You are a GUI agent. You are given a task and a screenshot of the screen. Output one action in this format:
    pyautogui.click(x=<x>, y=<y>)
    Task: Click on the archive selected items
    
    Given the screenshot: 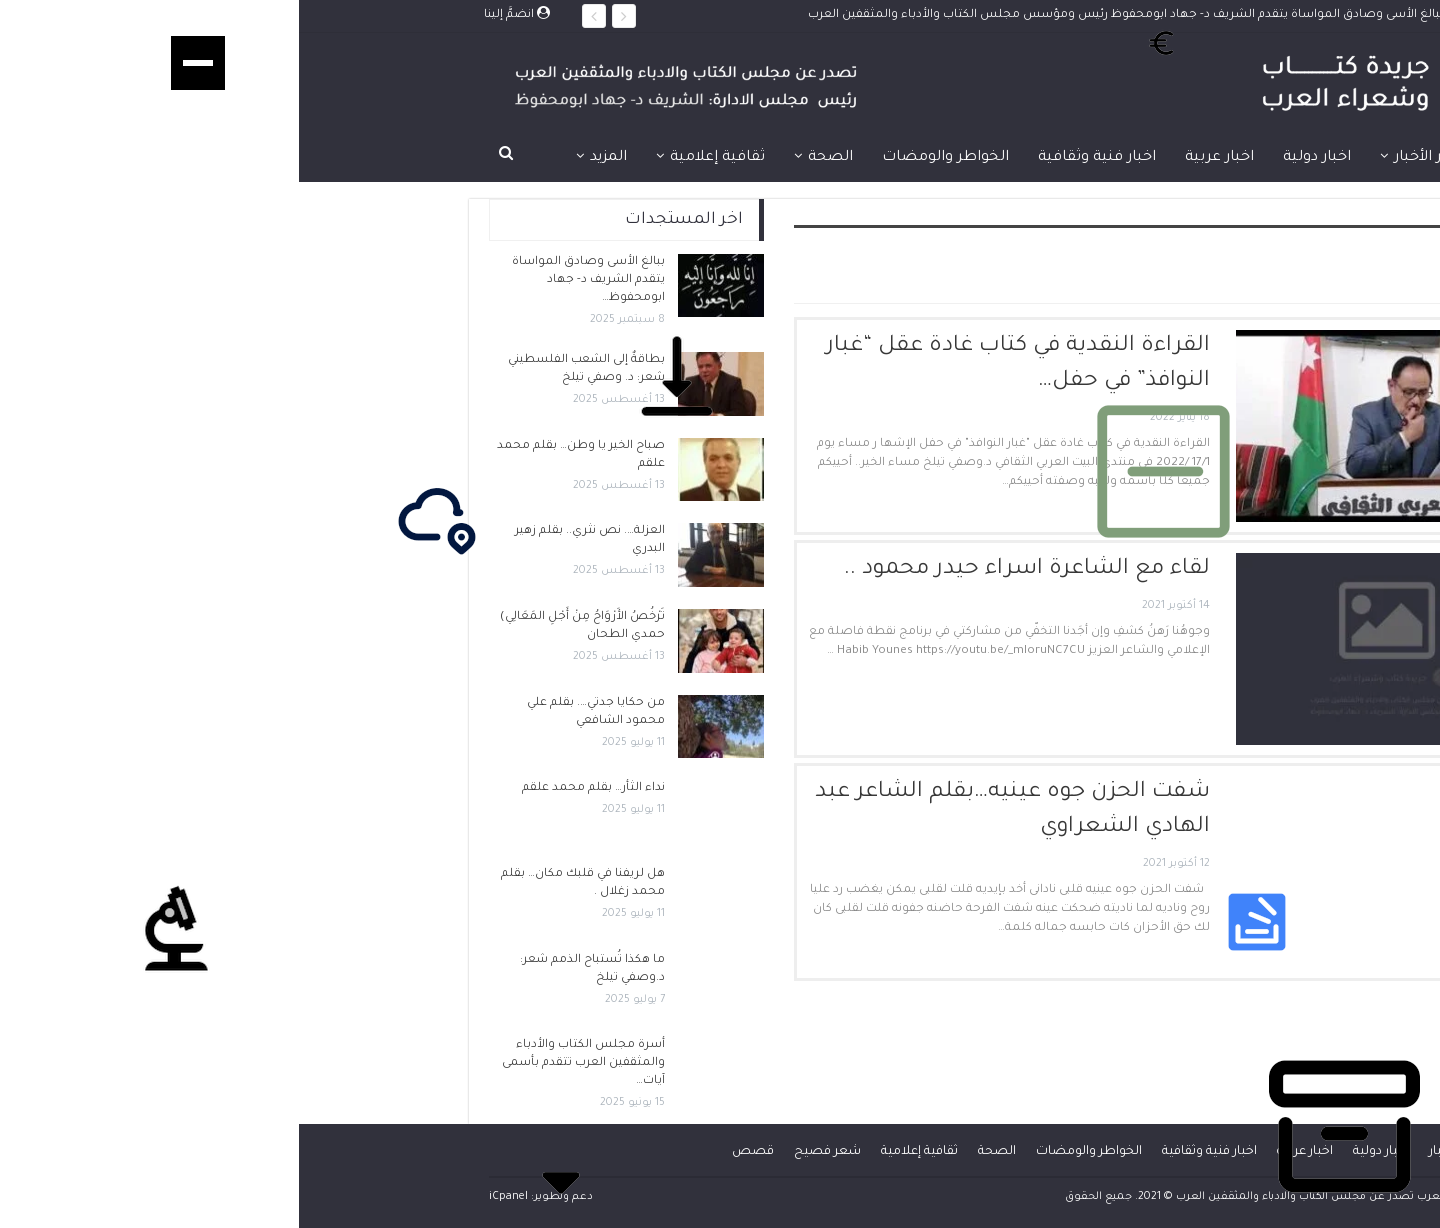 What is the action you would take?
    pyautogui.click(x=1344, y=1126)
    